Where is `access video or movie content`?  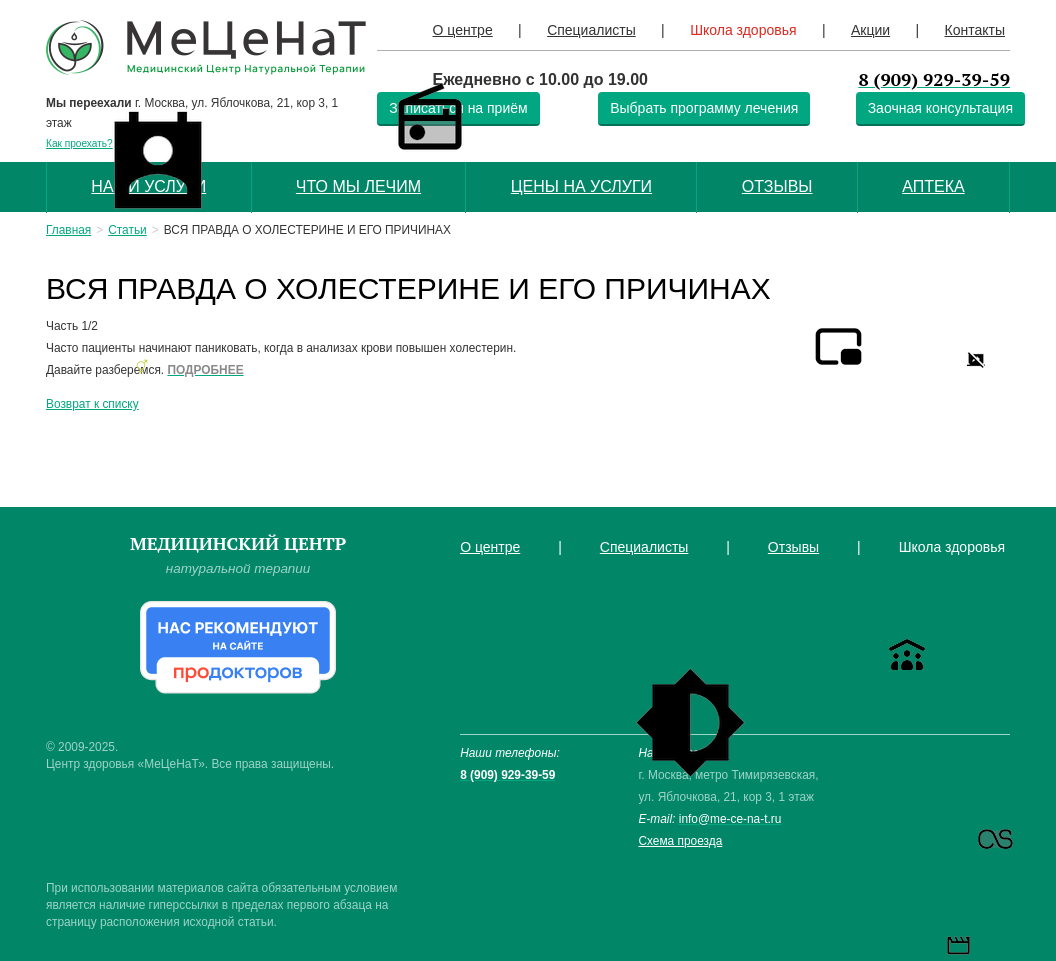
access video or movie content is located at coordinates (958, 945).